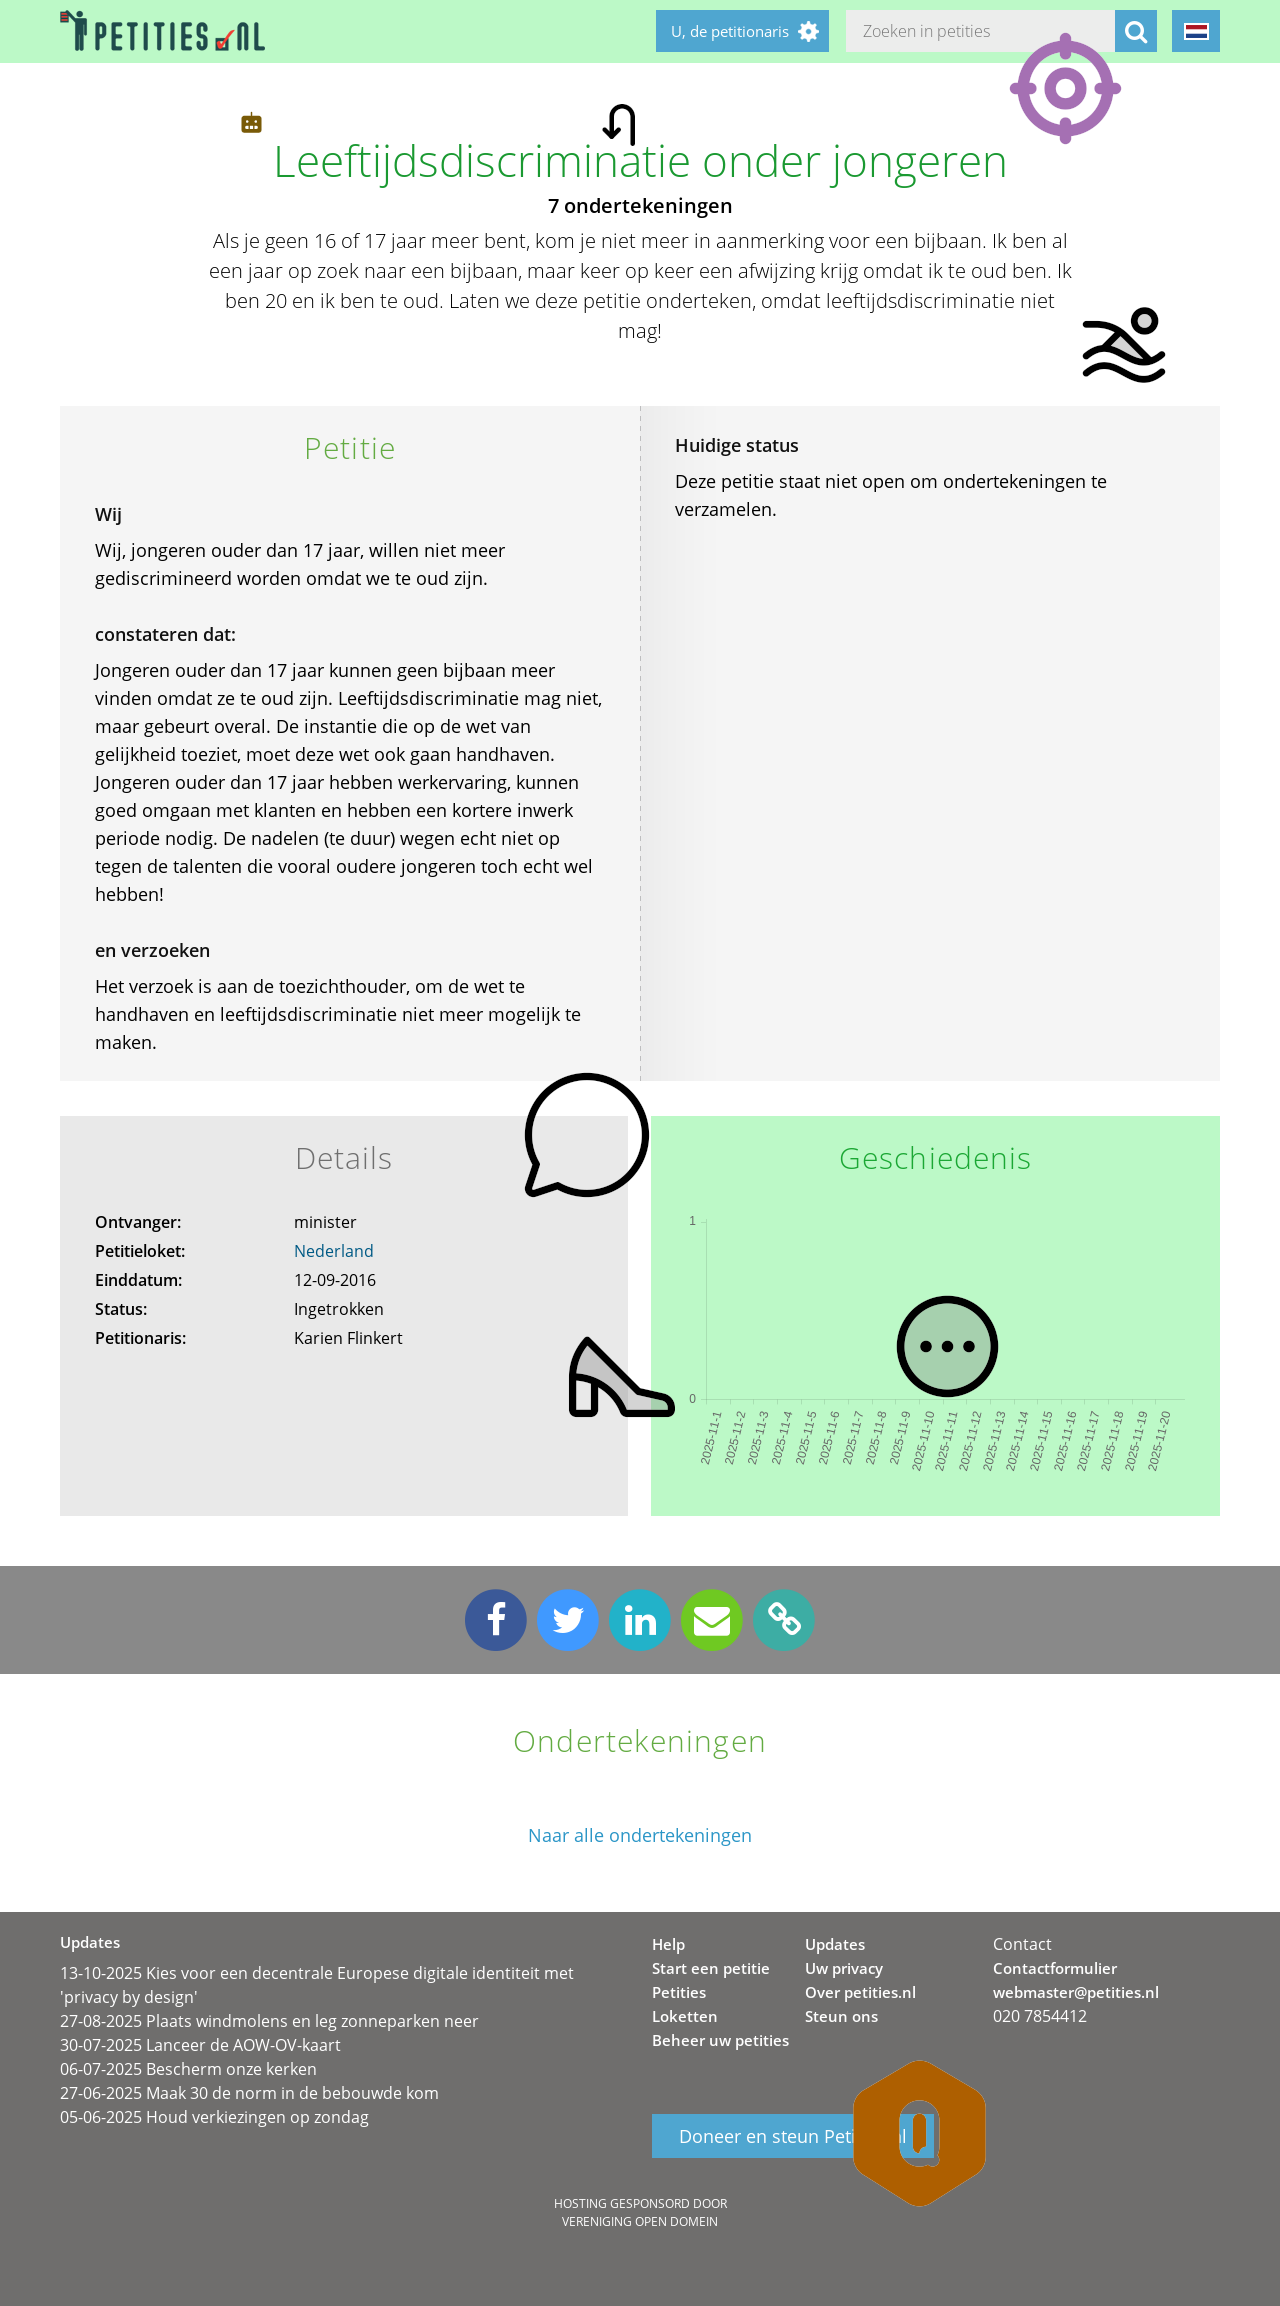 The image size is (1280, 2306). I want to click on indicates swimming pool or aquatic facilities nearby, so click(1124, 345).